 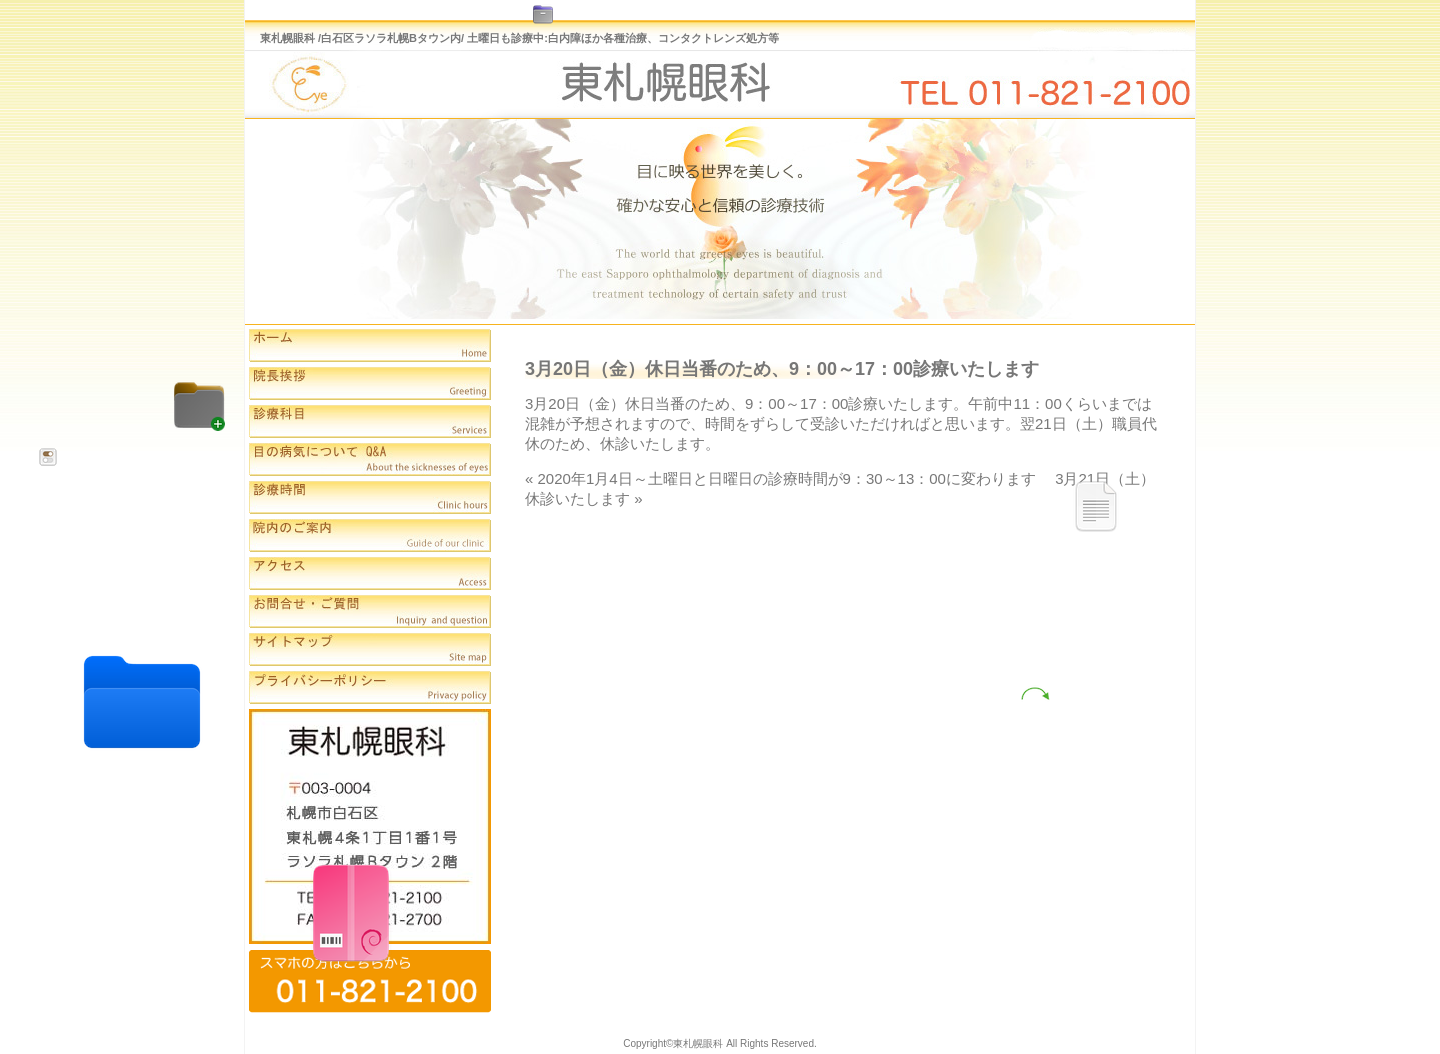 I want to click on open the files application, so click(x=543, y=14).